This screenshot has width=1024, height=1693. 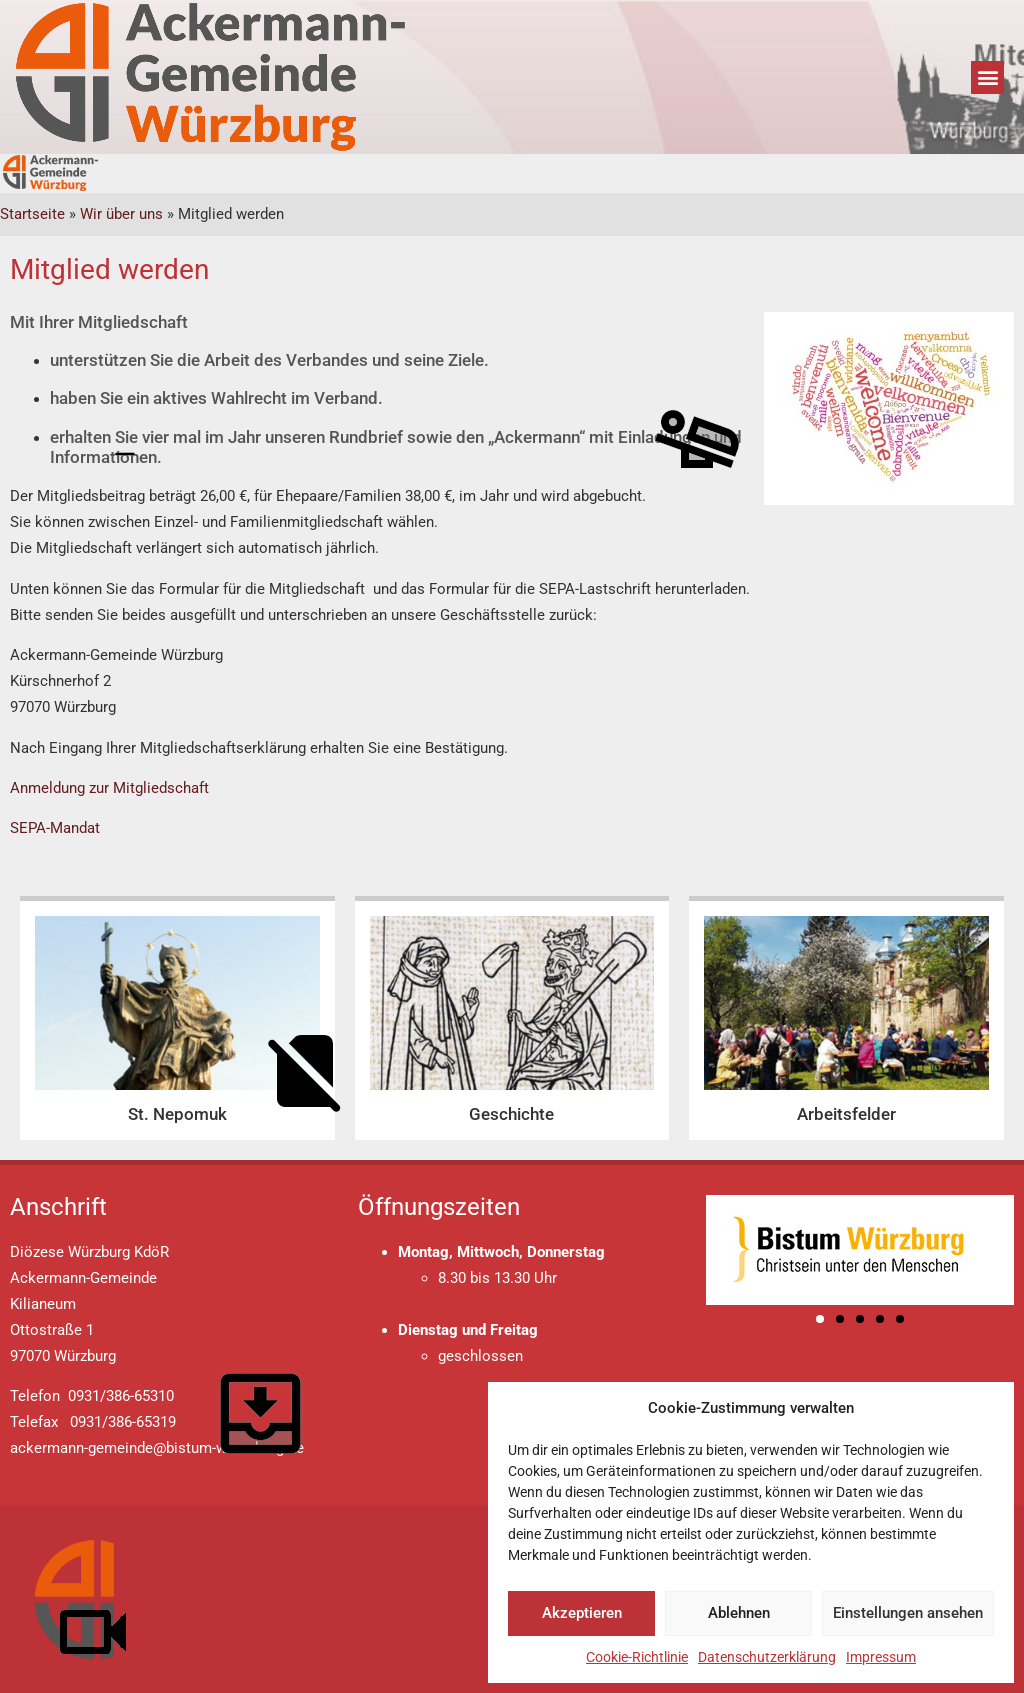 I want to click on no SIM card detected, so click(x=305, y=1071).